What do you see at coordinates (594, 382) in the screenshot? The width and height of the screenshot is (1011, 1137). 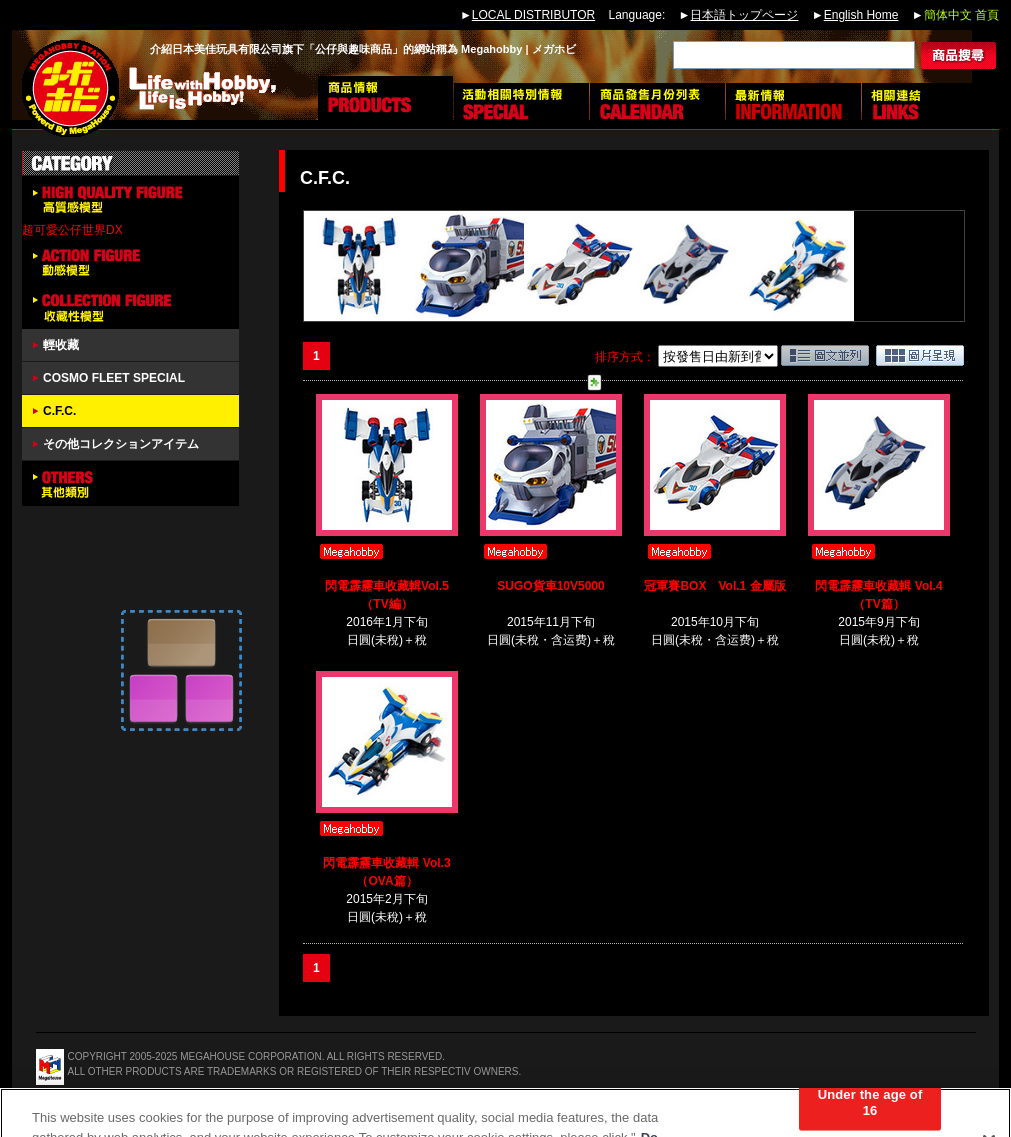 I see `an extension or plugin file type` at bounding box center [594, 382].